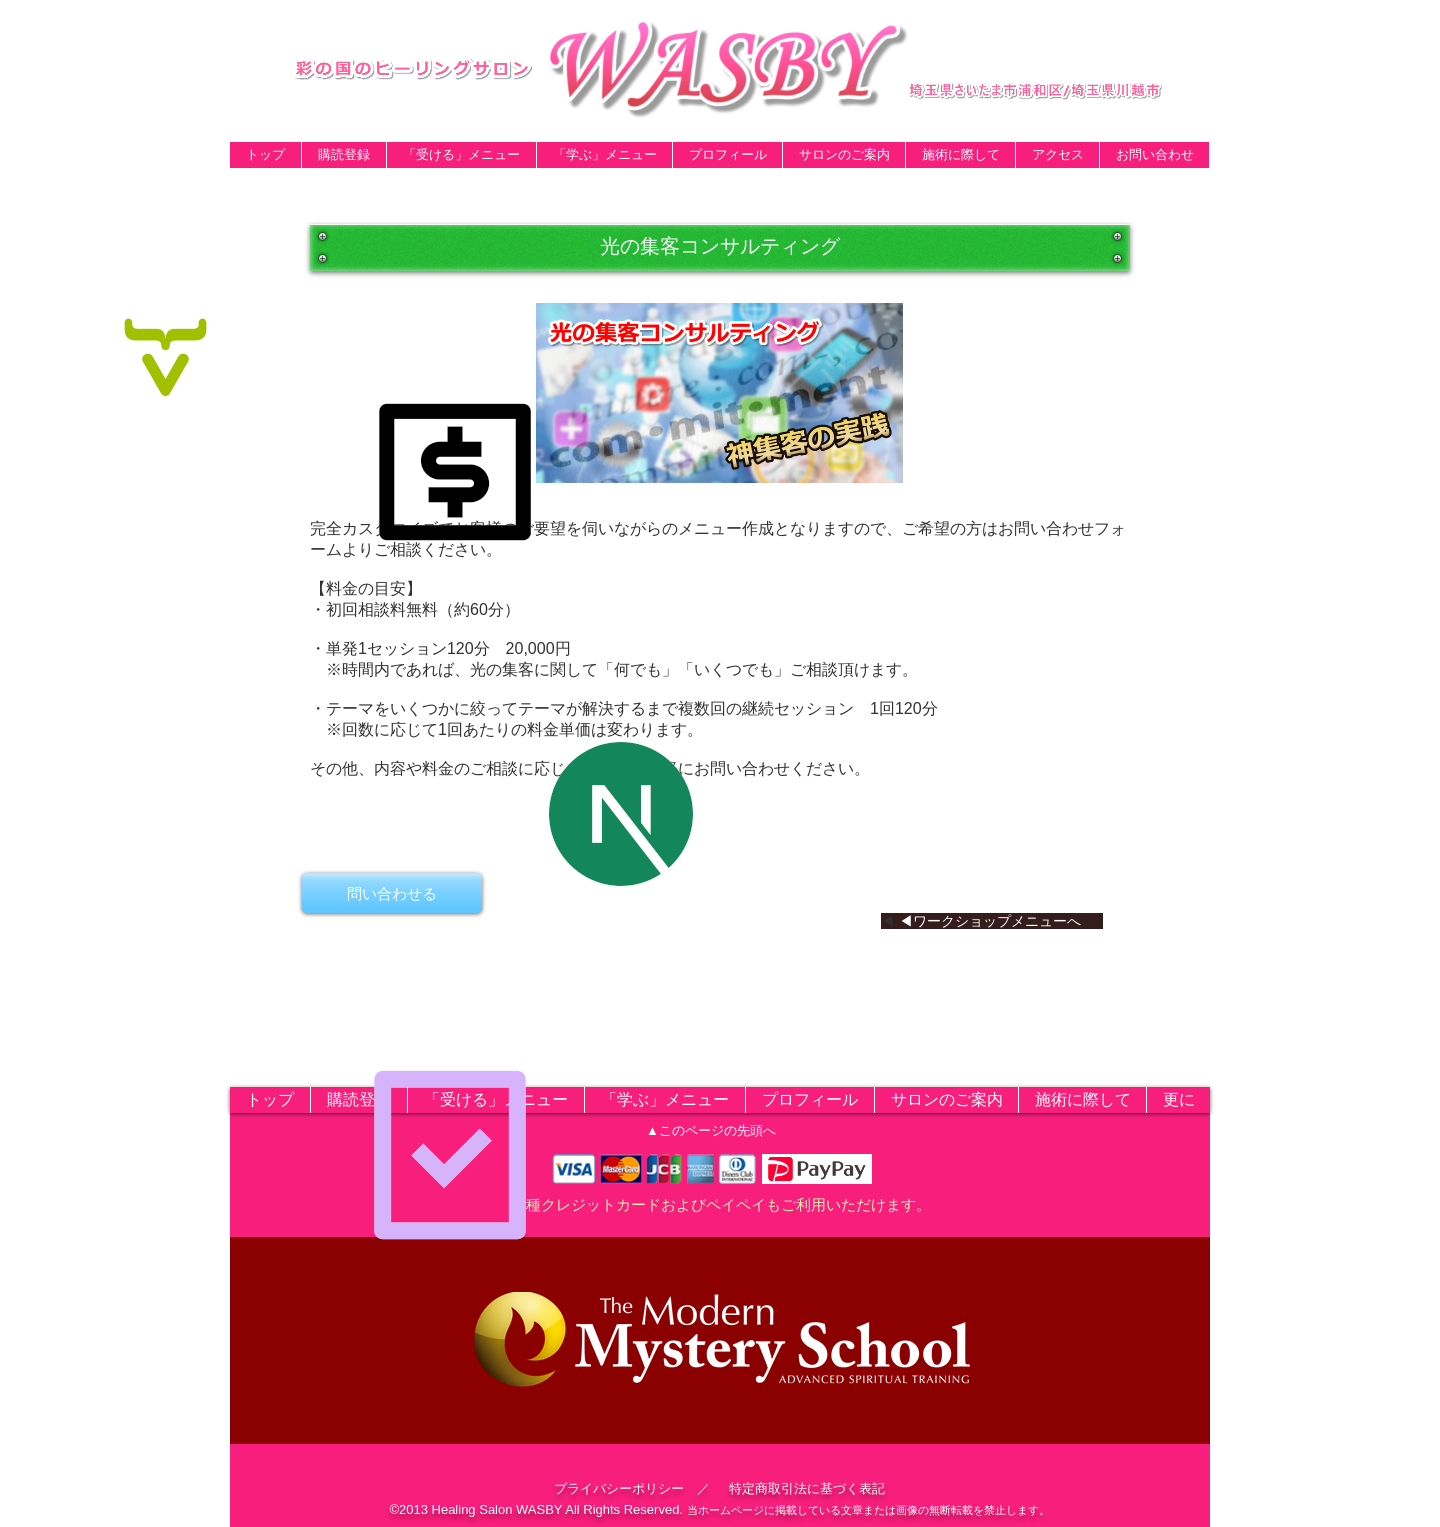  Describe the element at coordinates (165, 359) in the screenshot. I see `vaadin framework logo` at that location.